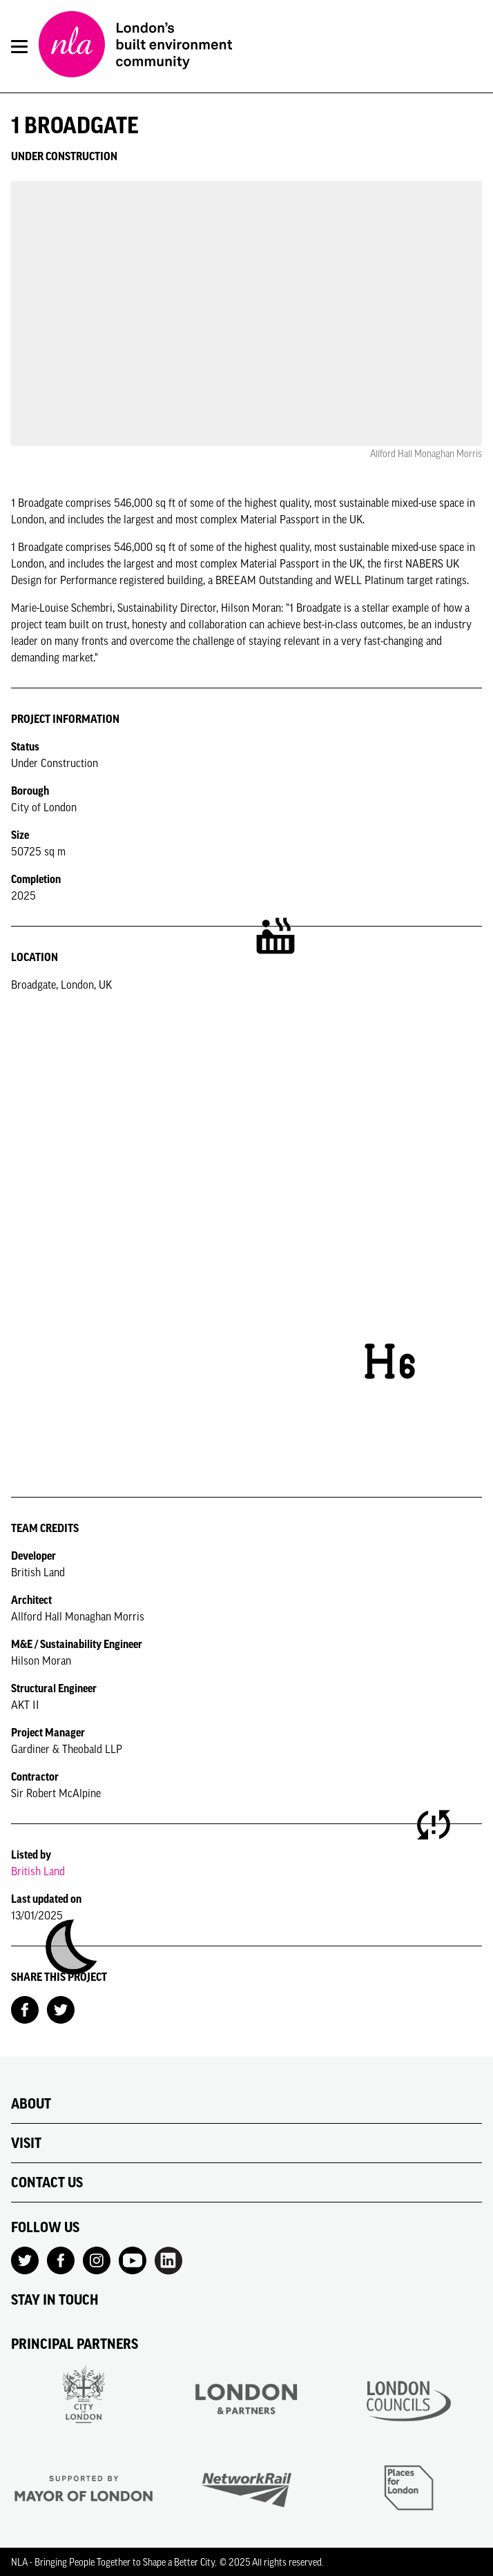 The height and width of the screenshot is (2576, 493). I want to click on enable bedtime or sleep mode, so click(73, 1947).